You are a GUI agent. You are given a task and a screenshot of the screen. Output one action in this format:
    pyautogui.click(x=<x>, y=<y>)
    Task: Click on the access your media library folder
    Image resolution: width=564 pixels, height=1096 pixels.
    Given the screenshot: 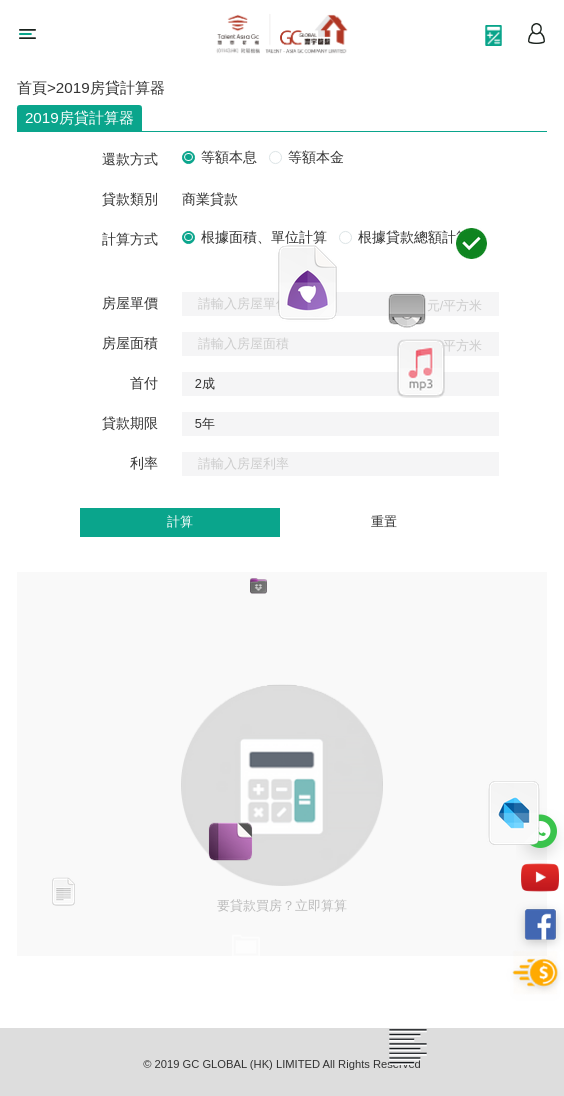 What is the action you would take?
    pyautogui.click(x=246, y=946)
    